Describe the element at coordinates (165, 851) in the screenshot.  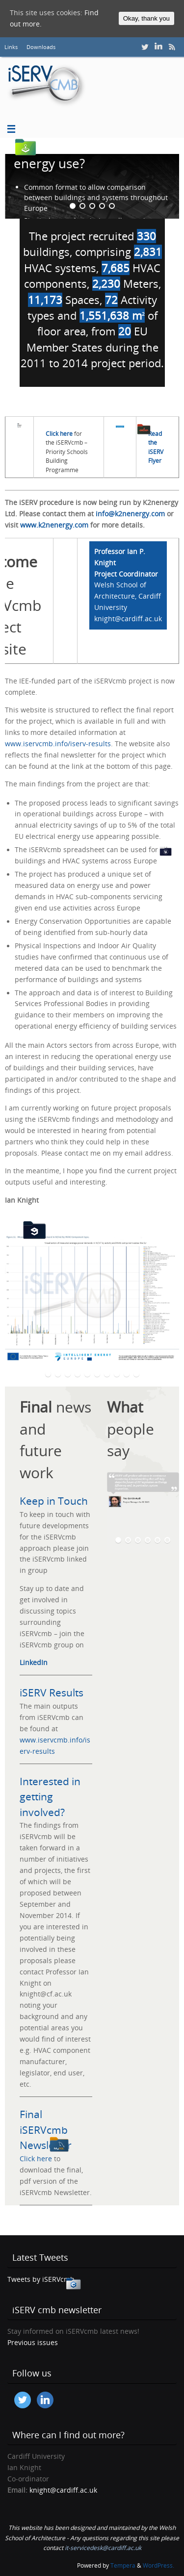
I see `folder containing Unreal Engine project files` at that location.